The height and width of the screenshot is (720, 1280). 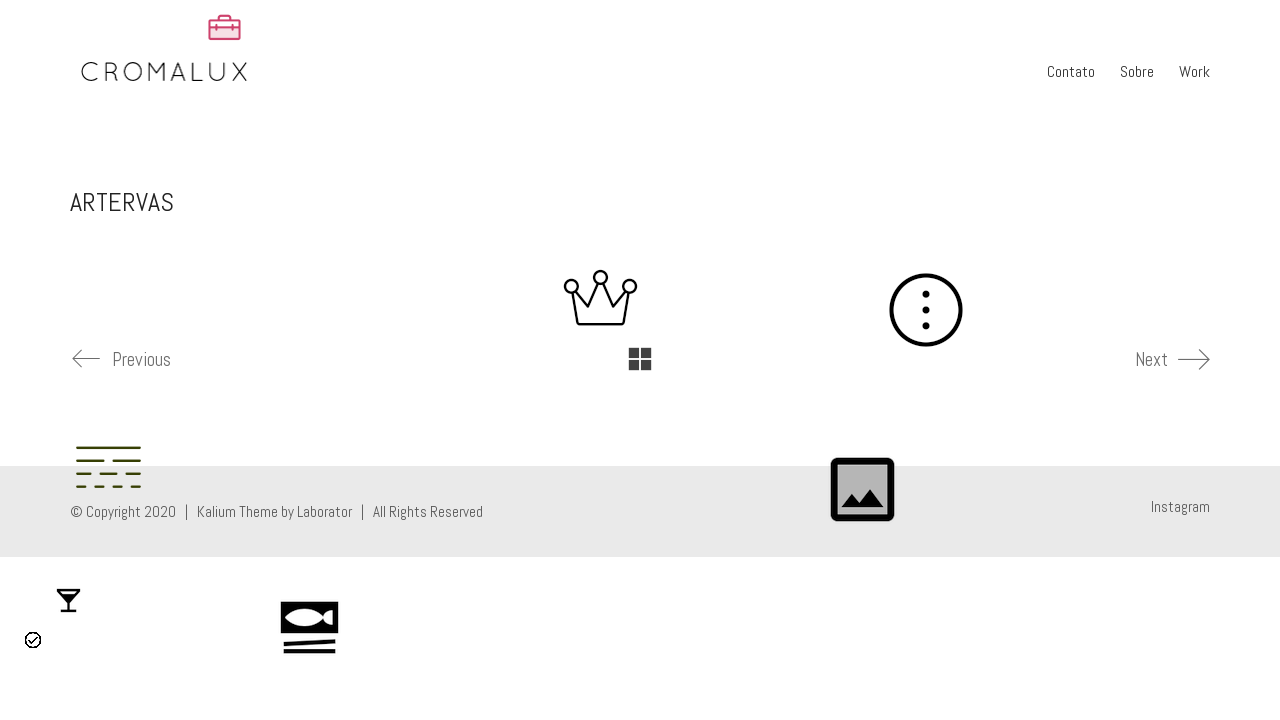 What do you see at coordinates (309, 627) in the screenshot?
I see `view set meal or food combo options` at bounding box center [309, 627].